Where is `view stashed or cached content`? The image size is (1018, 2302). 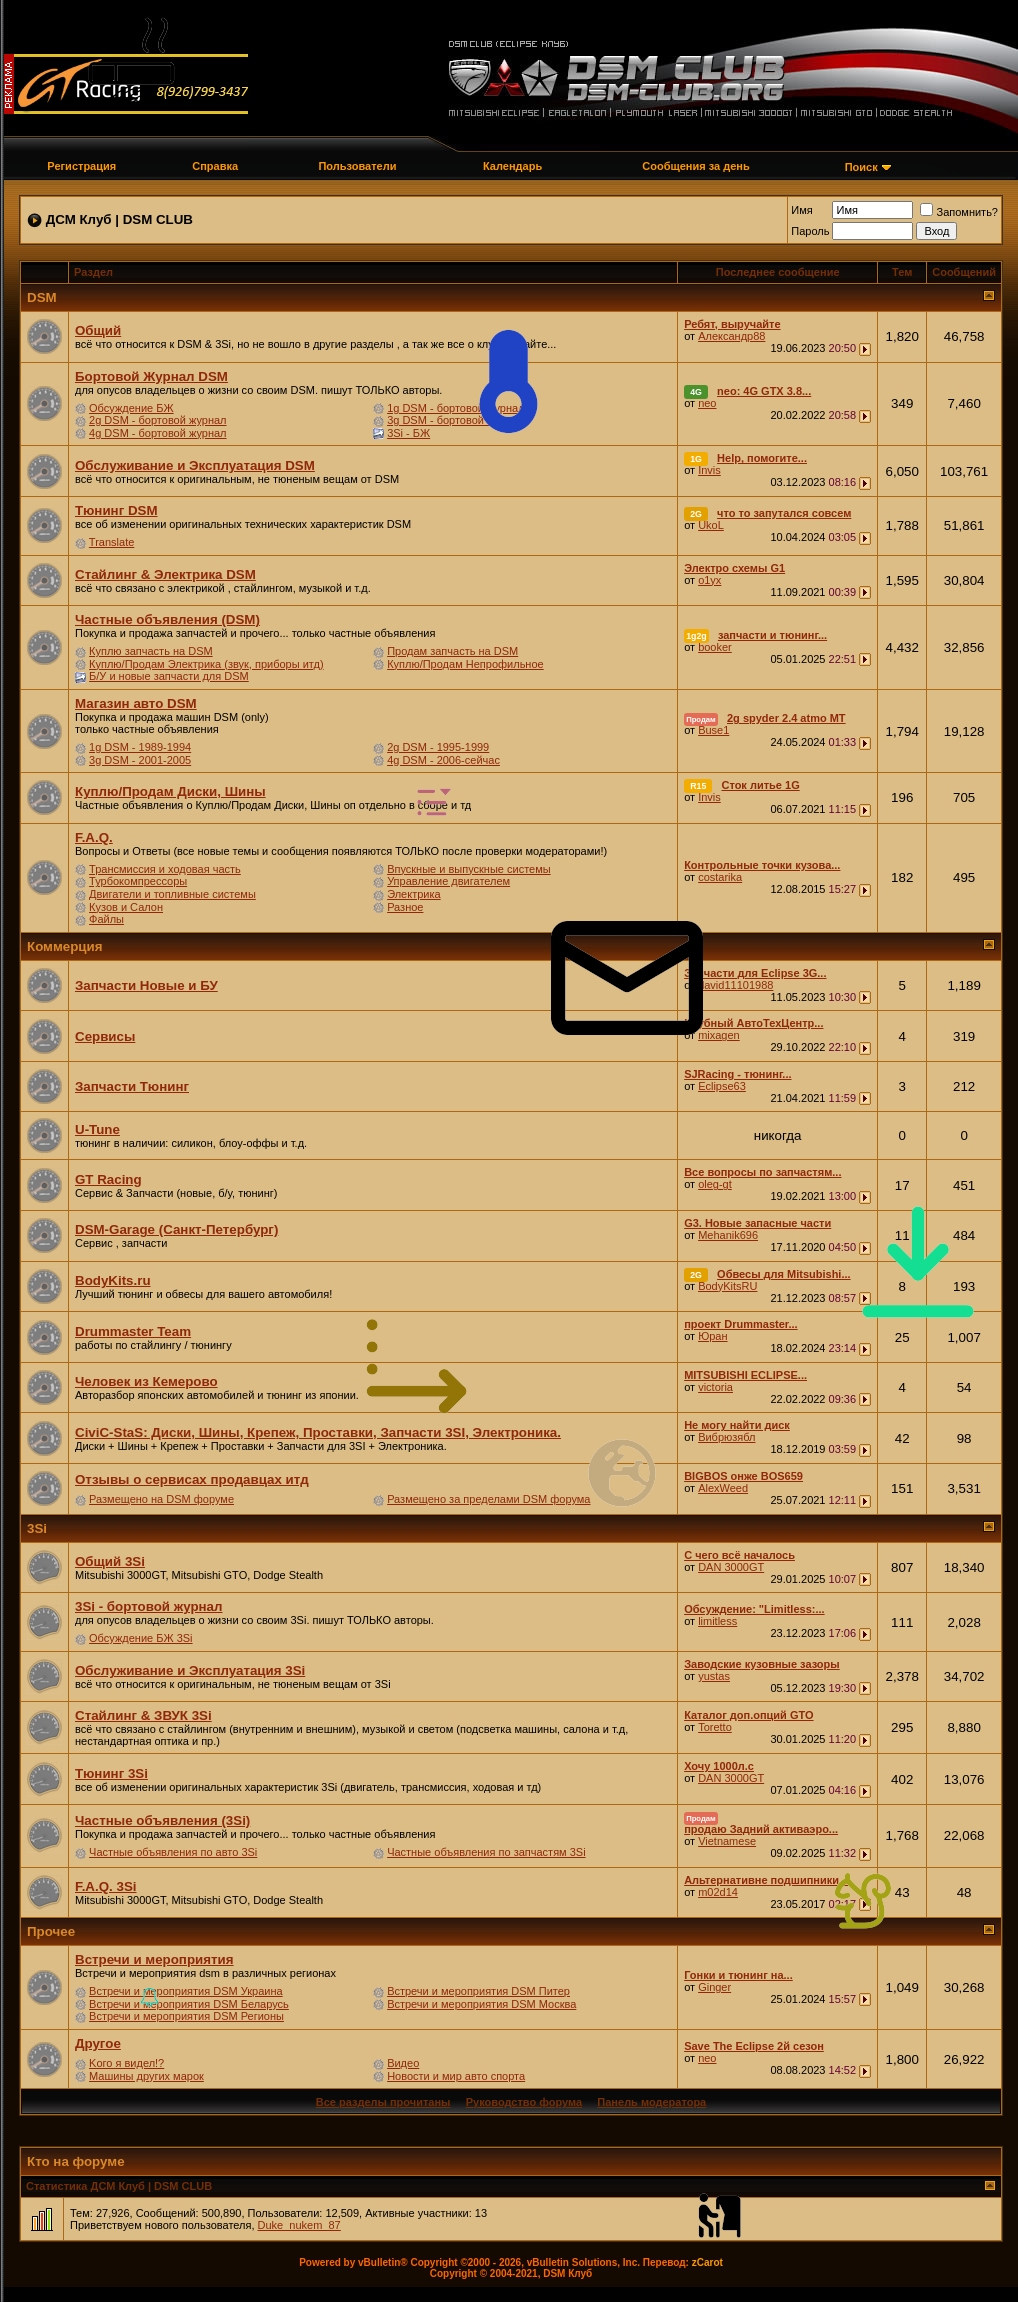
view stashed or cached content is located at coordinates (861, 1902).